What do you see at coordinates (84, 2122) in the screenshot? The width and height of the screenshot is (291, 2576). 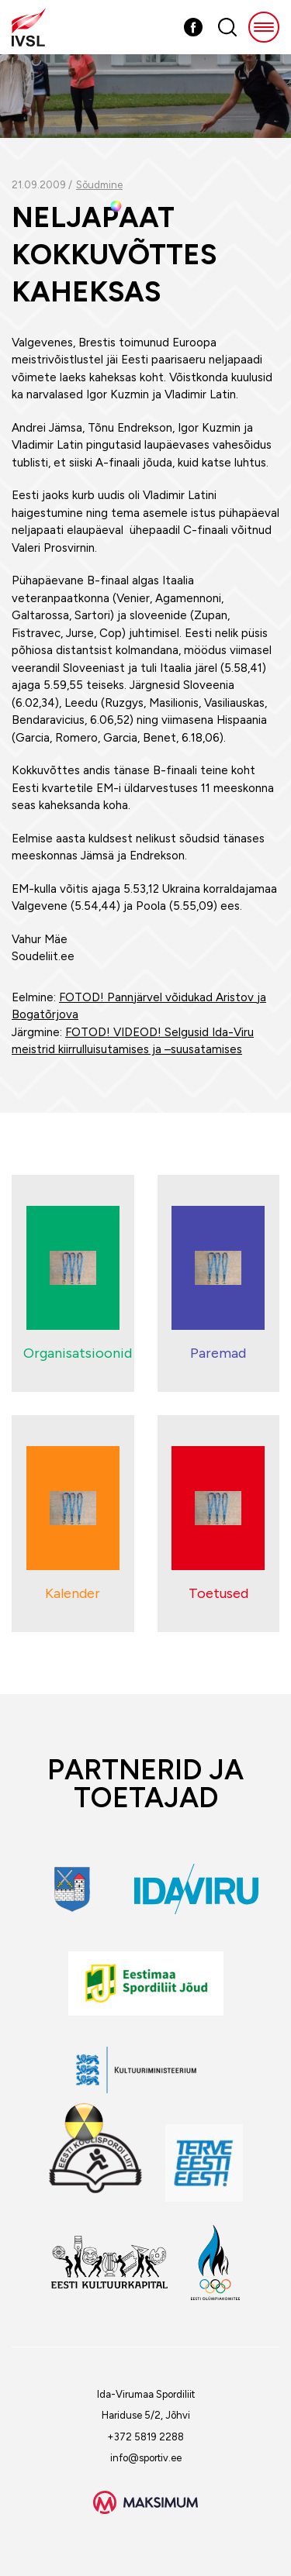 I see `burn files to disc` at bounding box center [84, 2122].